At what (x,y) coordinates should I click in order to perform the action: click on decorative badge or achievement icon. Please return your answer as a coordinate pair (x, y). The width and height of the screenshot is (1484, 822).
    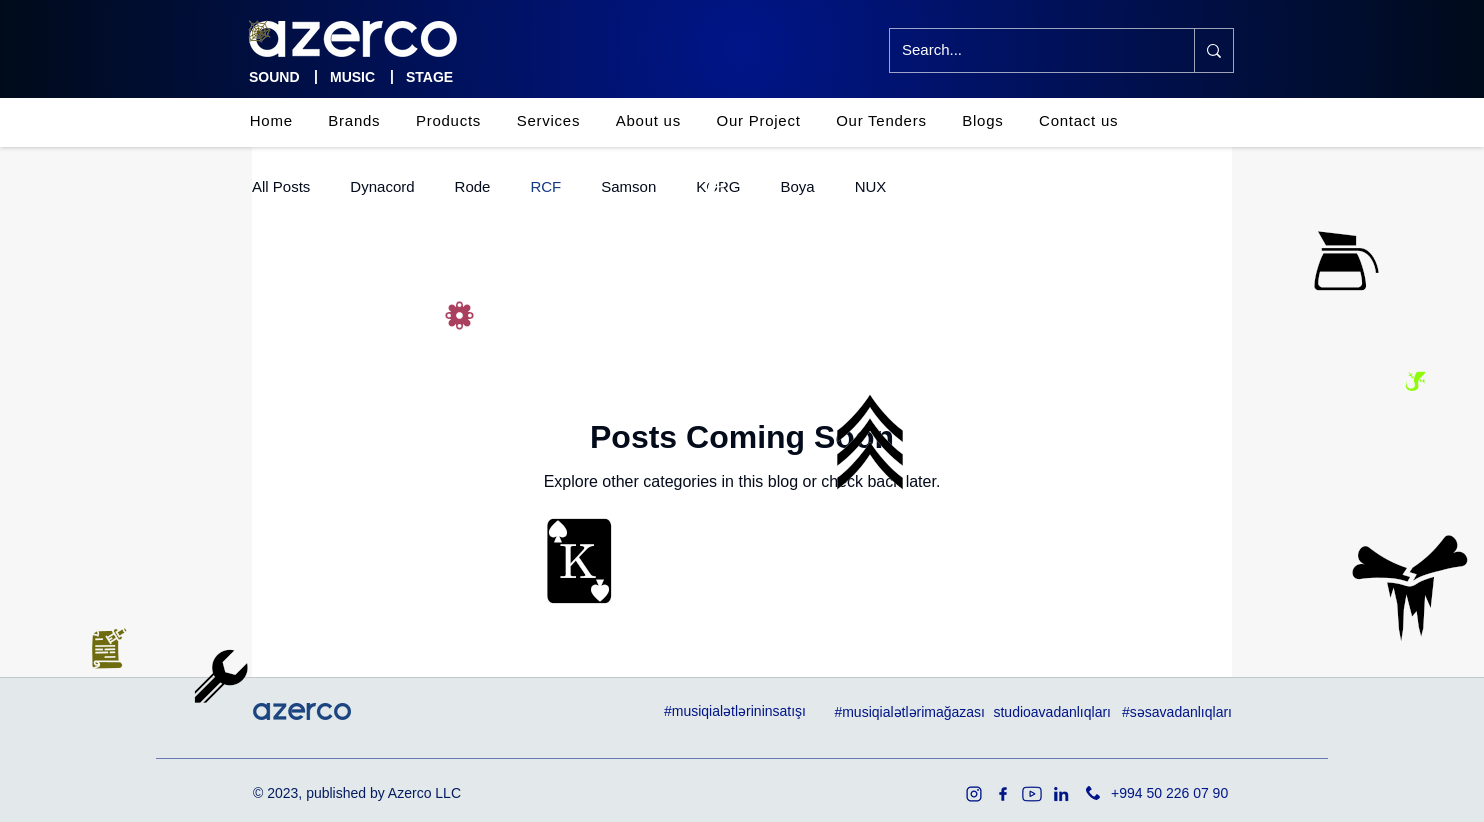
    Looking at the image, I should click on (459, 315).